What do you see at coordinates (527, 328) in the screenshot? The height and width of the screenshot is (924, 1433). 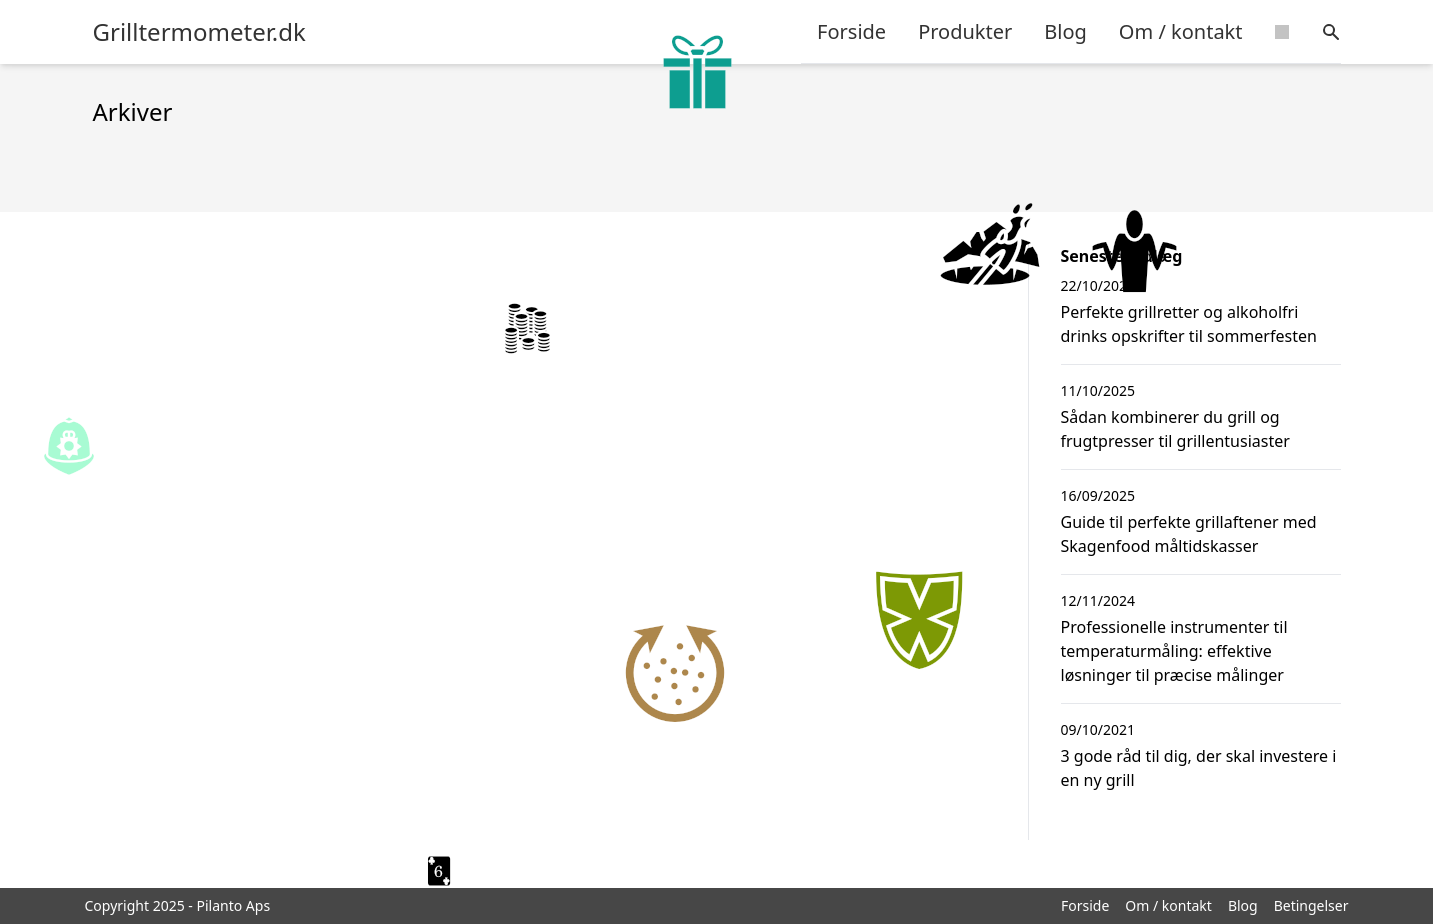 I see `view your in-game currency balance` at bounding box center [527, 328].